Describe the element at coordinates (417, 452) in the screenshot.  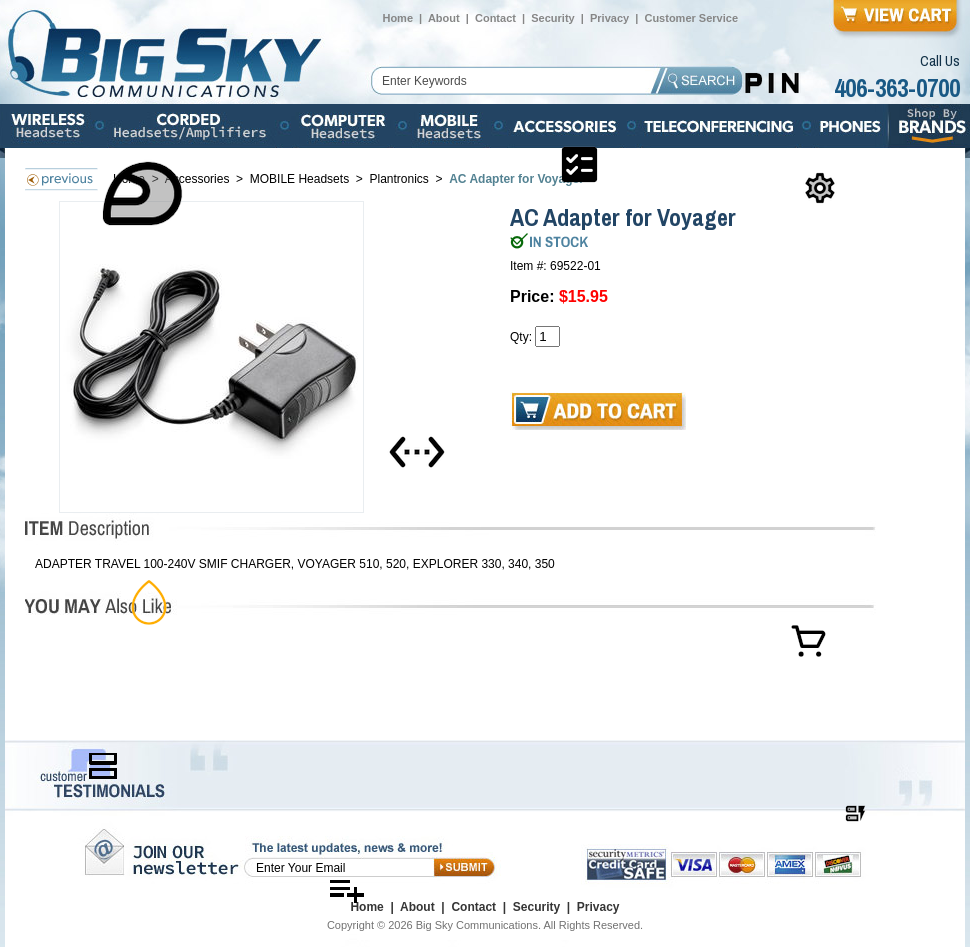
I see `configure ethernet or network connection settings` at that location.